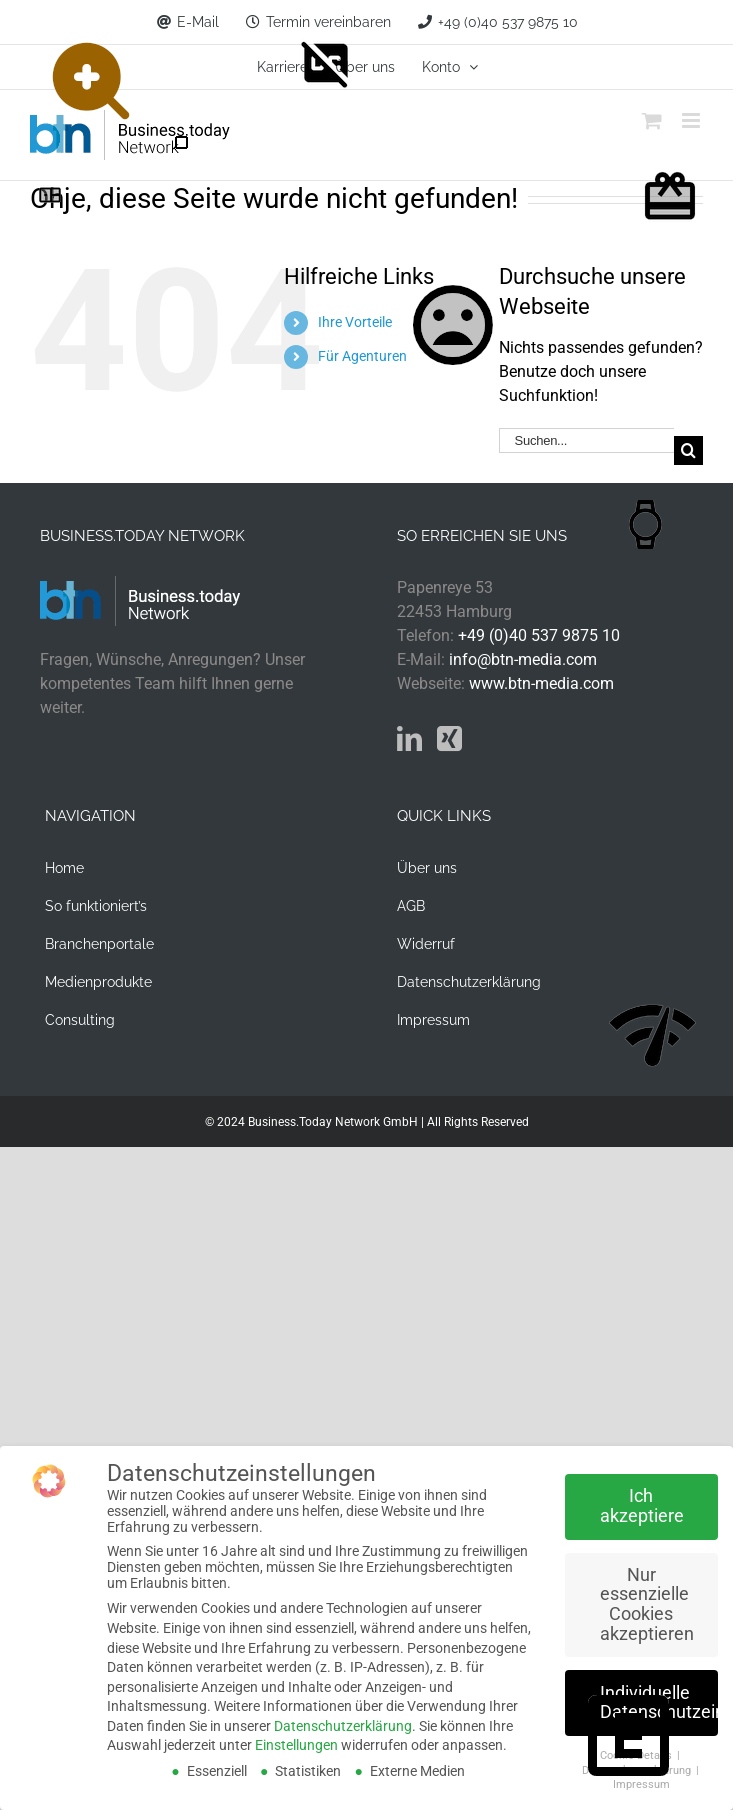 This screenshot has height=1810, width=733. I want to click on view or redeem a gift card, so click(670, 197).